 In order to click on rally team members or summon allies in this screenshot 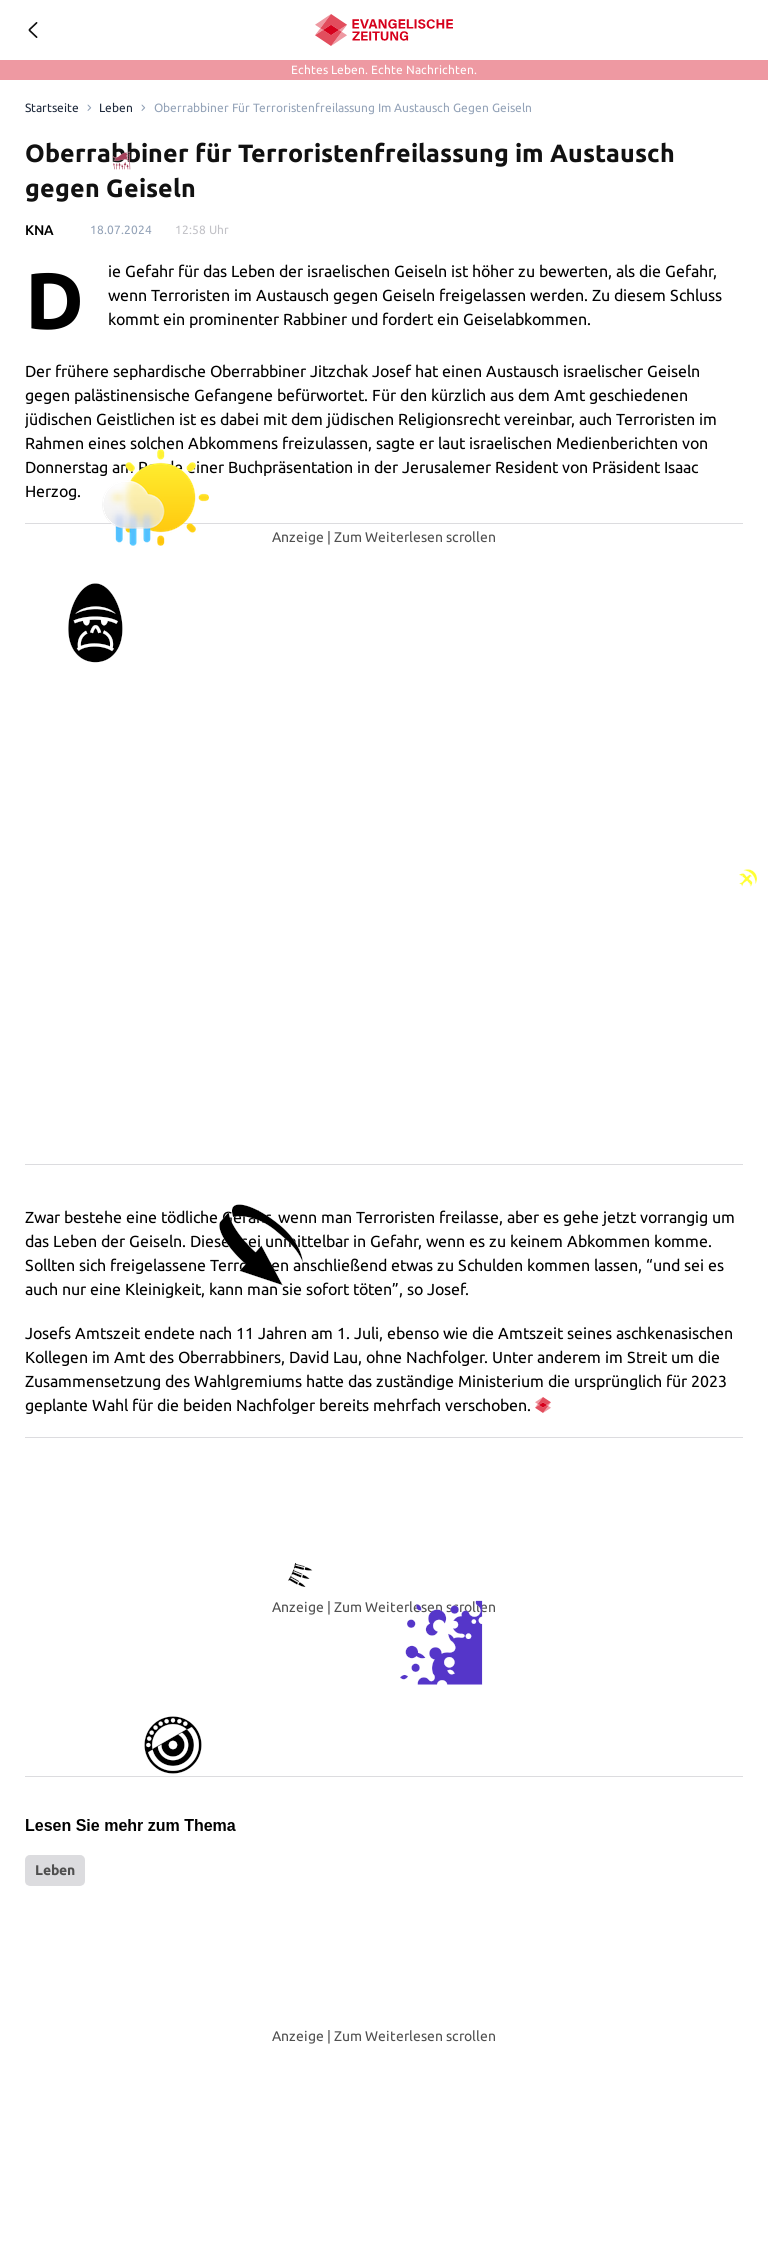, I will do `click(121, 160)`.